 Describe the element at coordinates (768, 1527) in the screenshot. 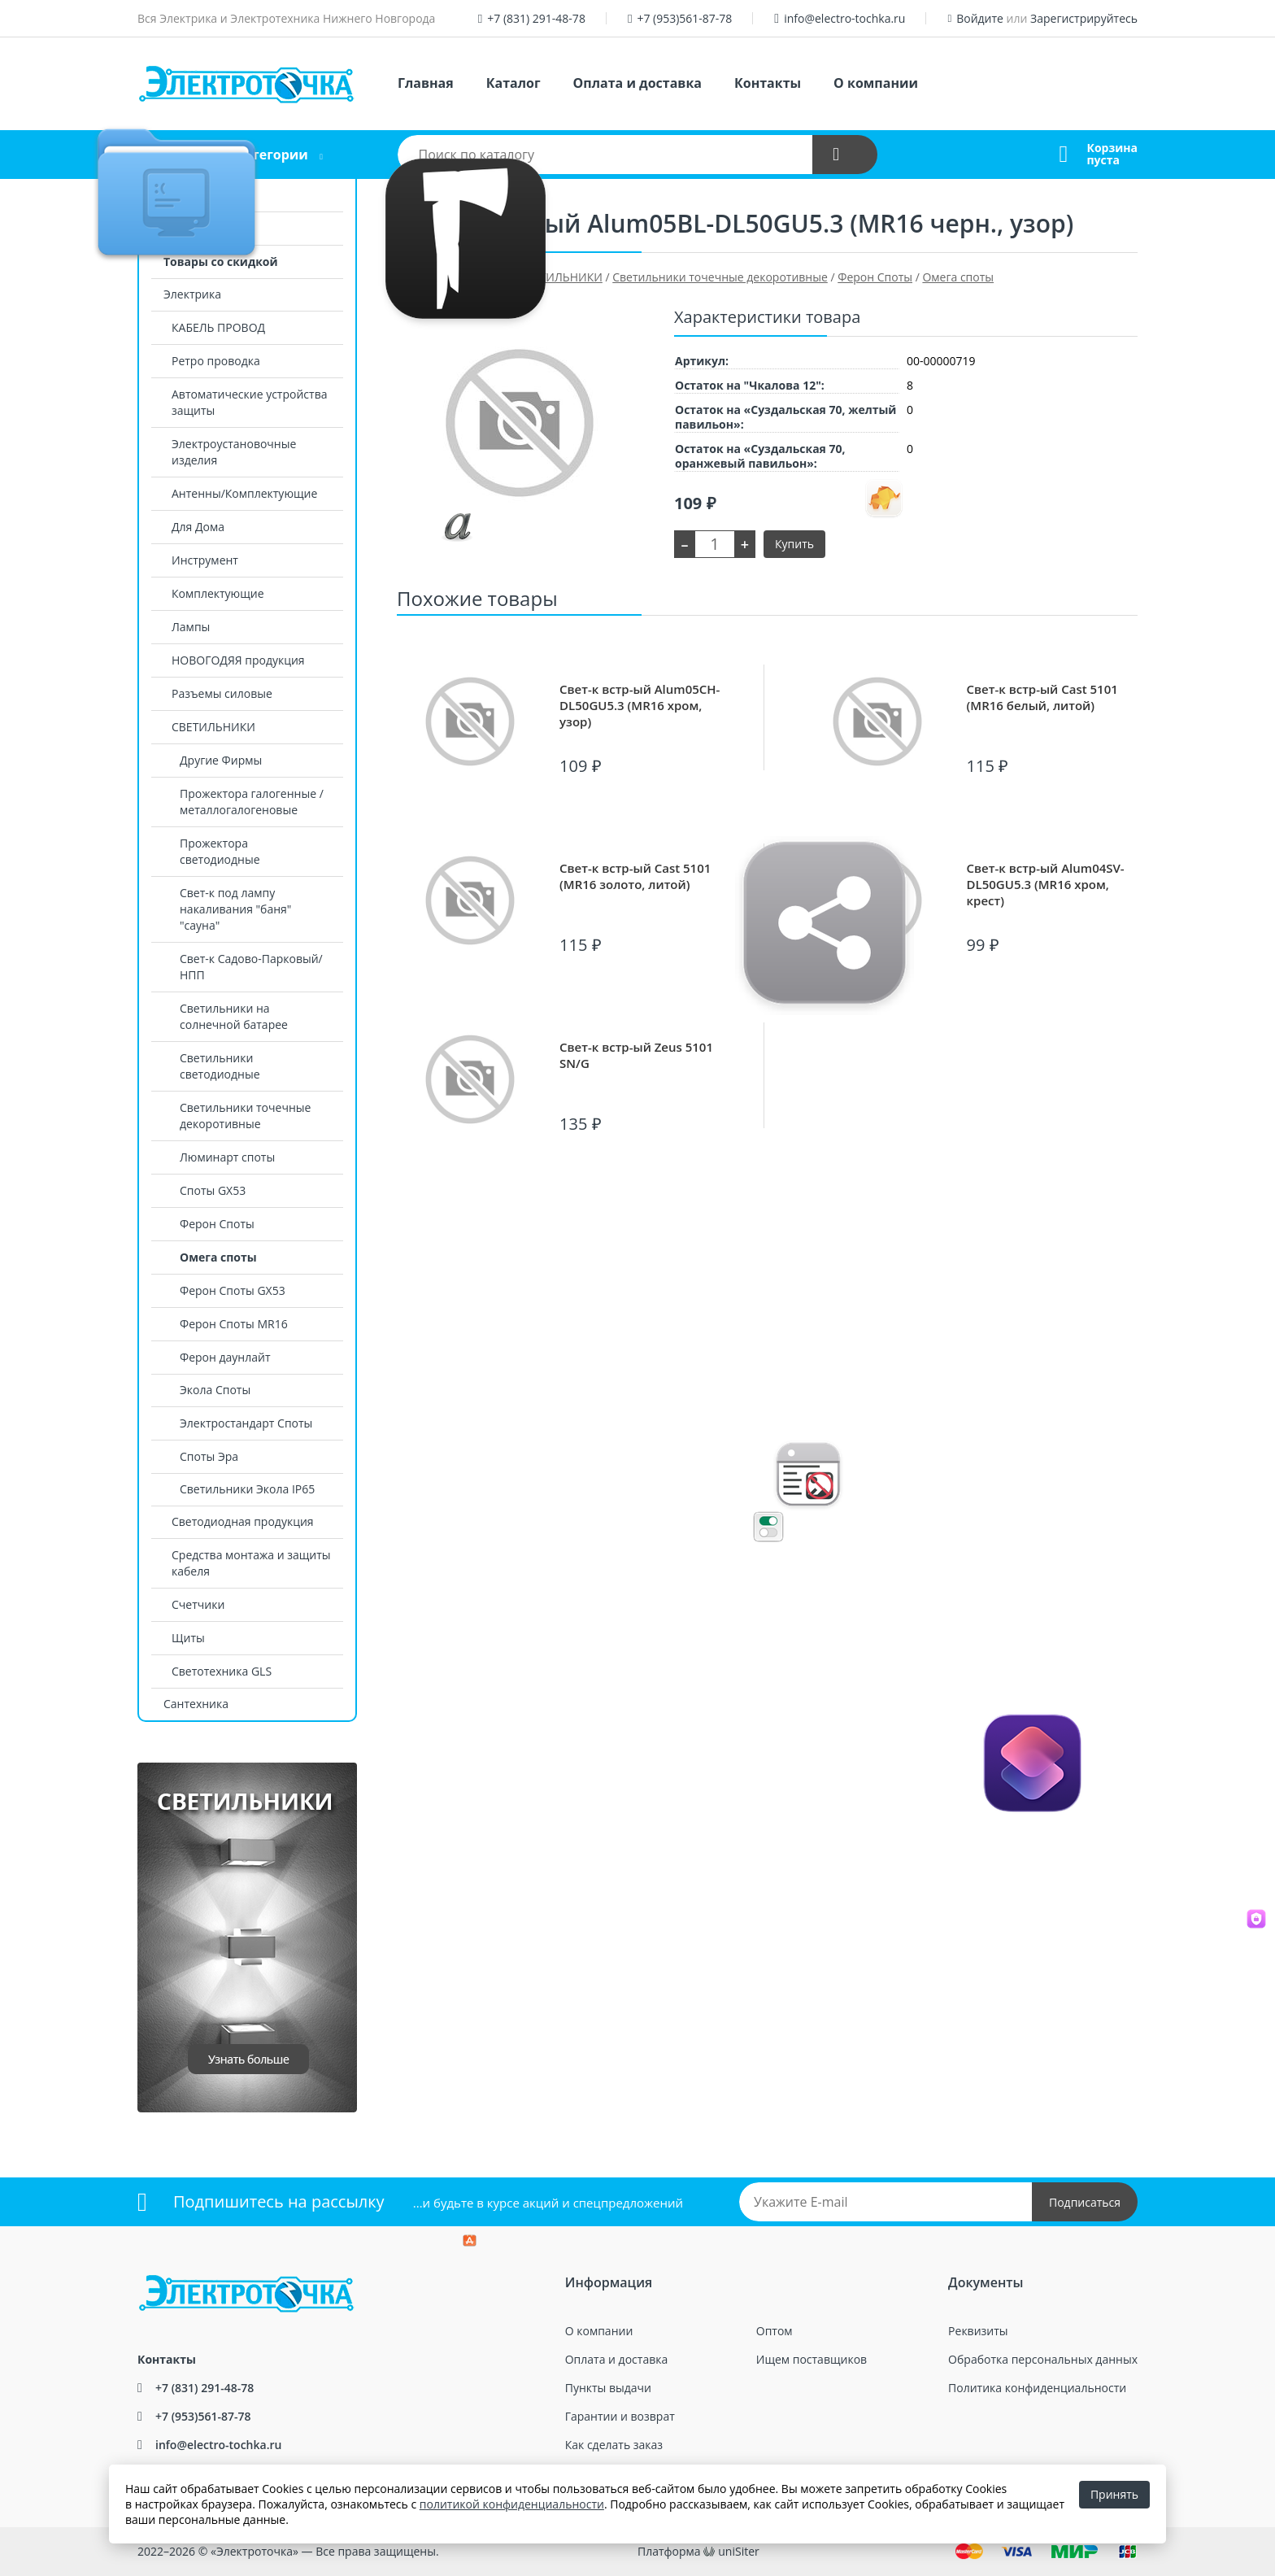

I see `open desktop settings and preferences` at that location.